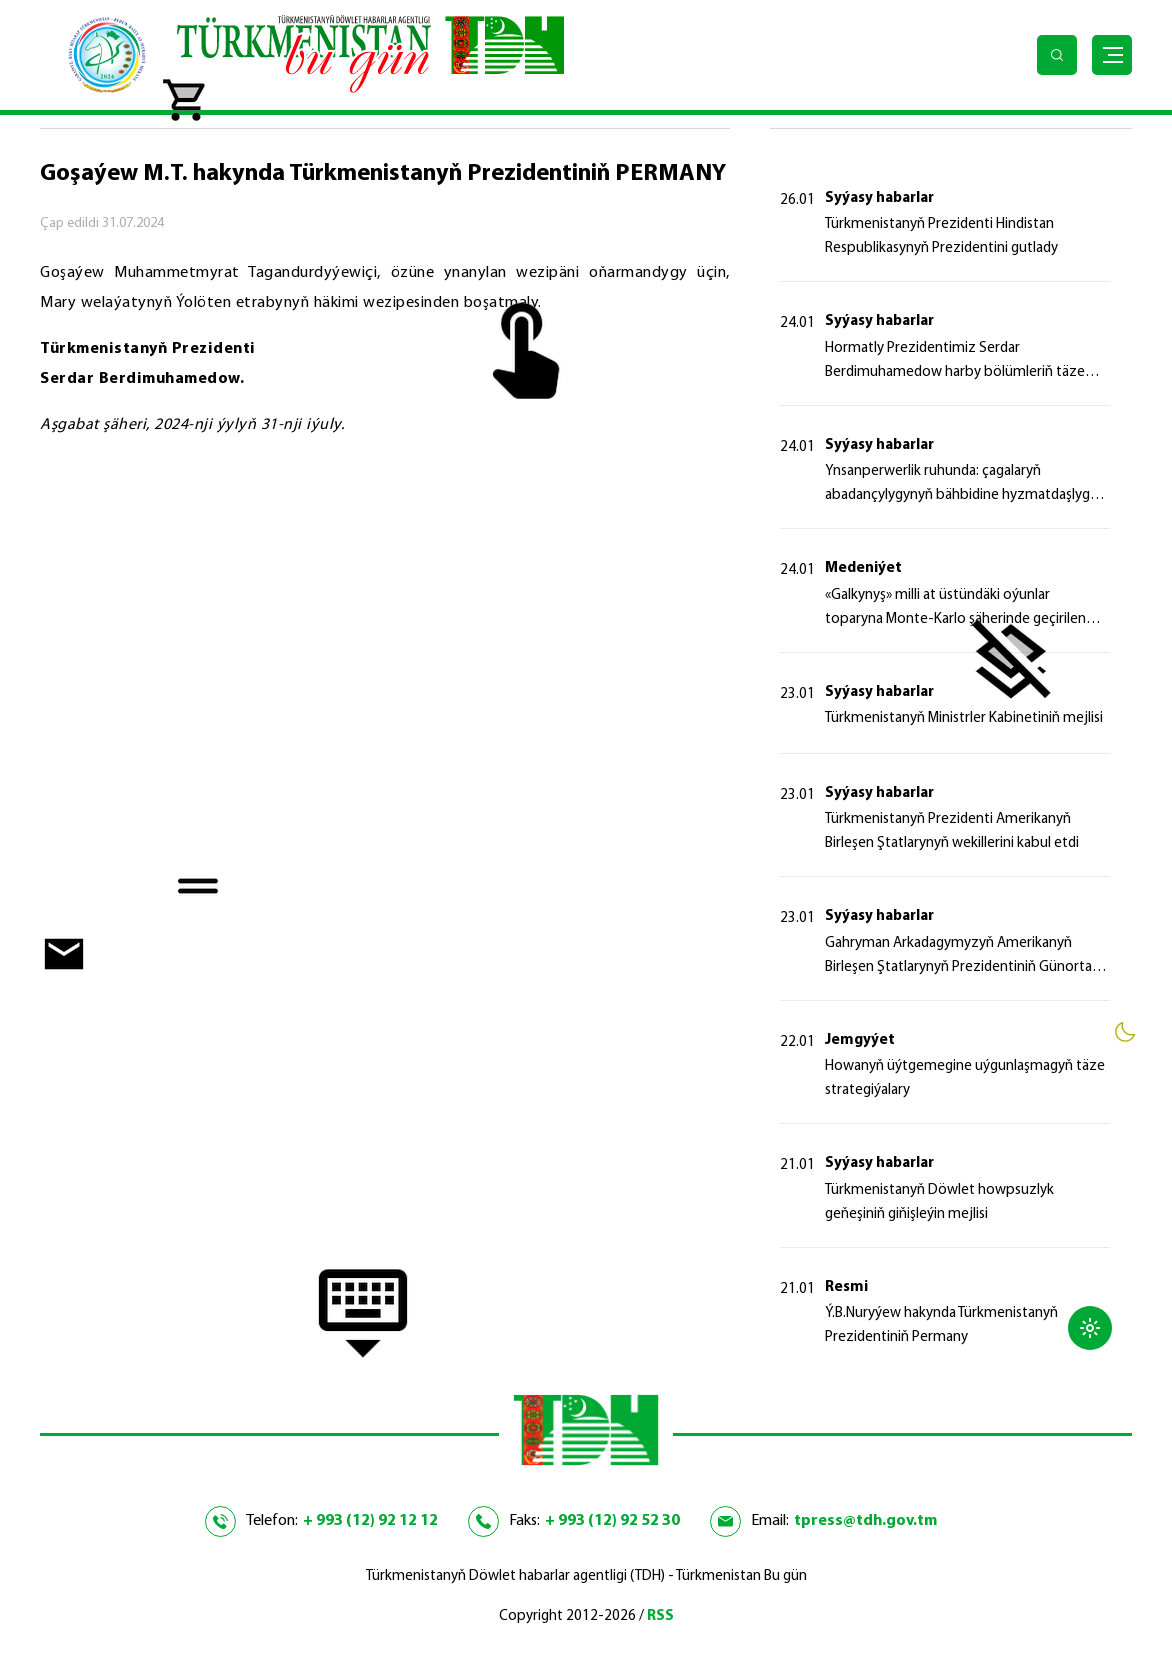 The image size is (1172, 1676). What do you see at coordinates (363, 1309) in the screenshot?
I see `hide the on-screen keyboard` at bounding box center [363, 1309].